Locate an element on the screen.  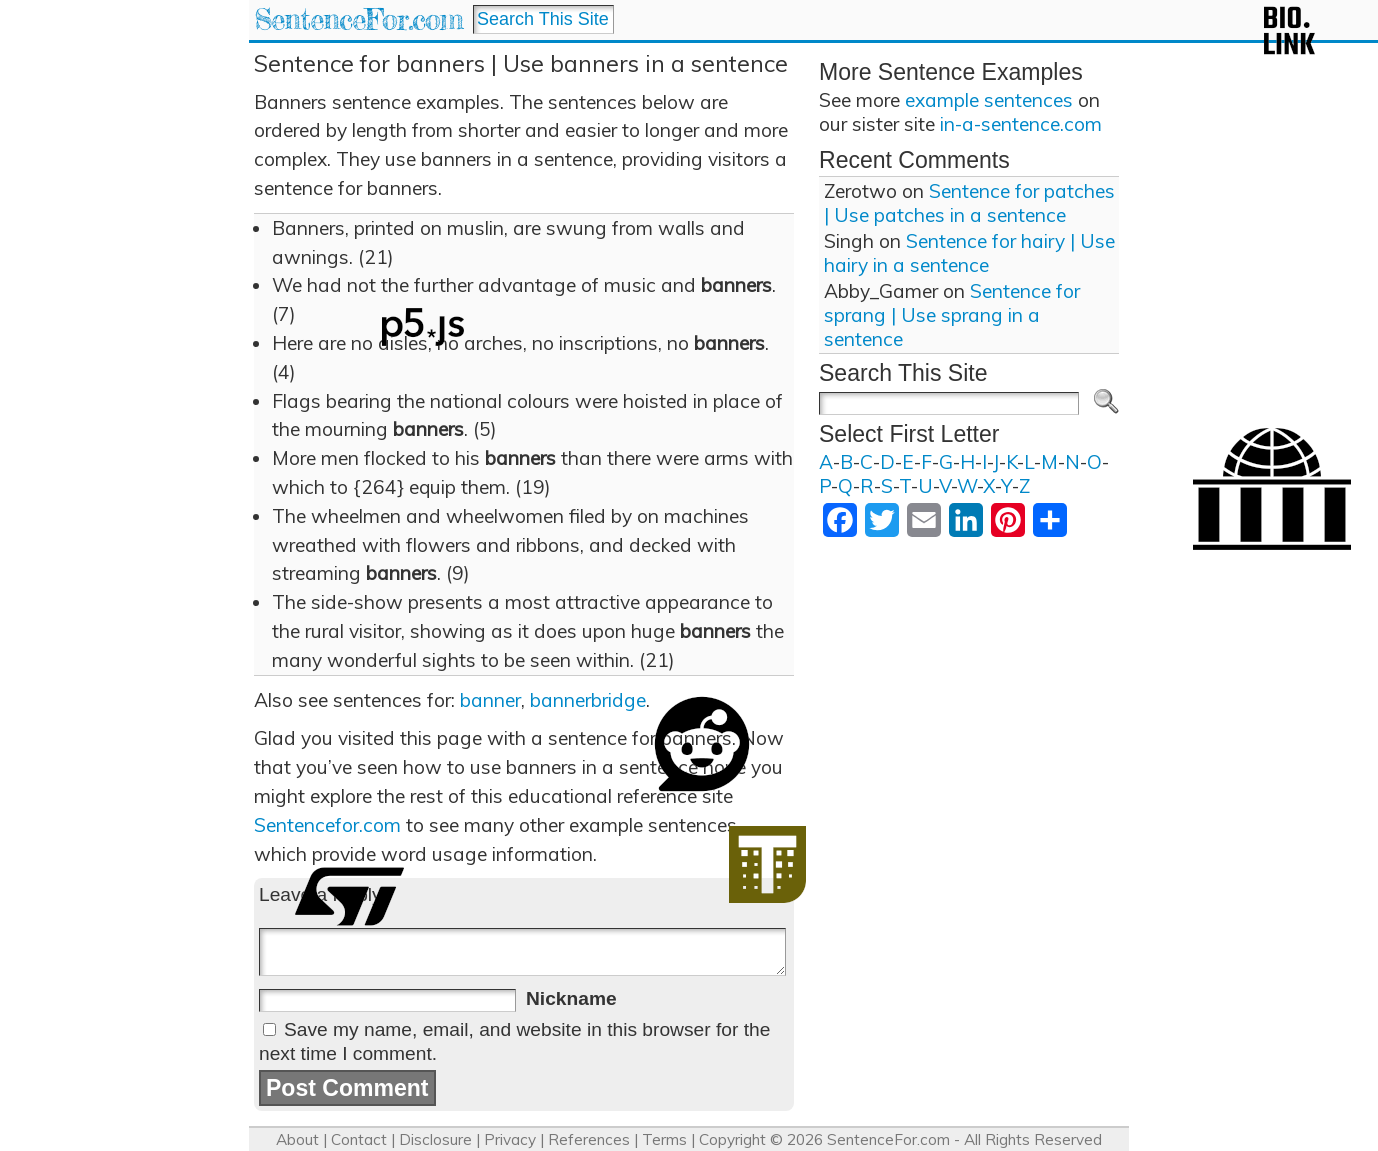
open the Reddit app is located at coordinates (702, 744).